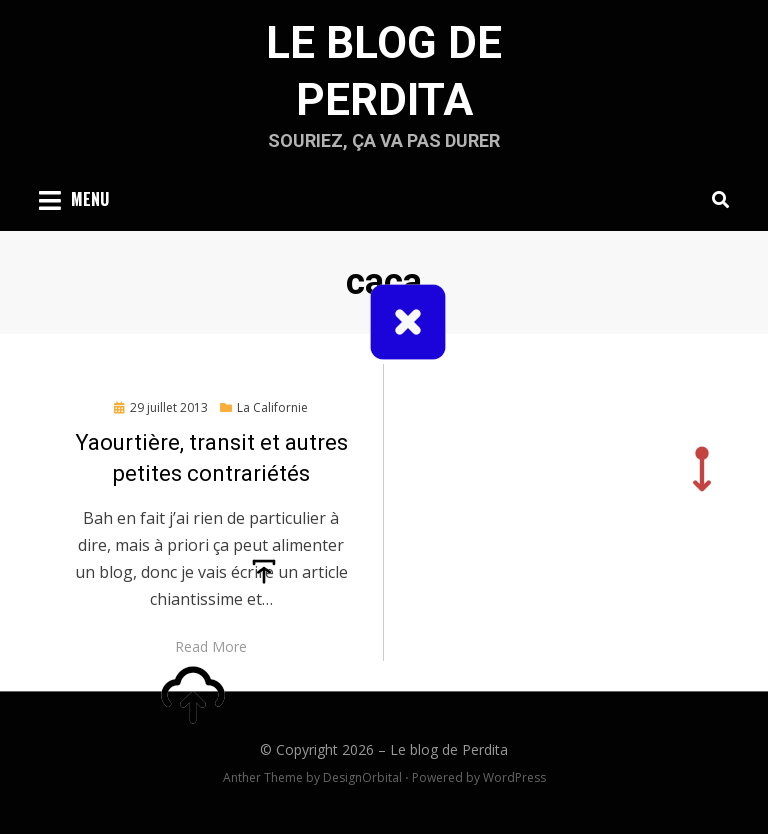 The height and width of the screenshot is (834, 768). I want to click on upload file to cloud storage, so click(193, 695).